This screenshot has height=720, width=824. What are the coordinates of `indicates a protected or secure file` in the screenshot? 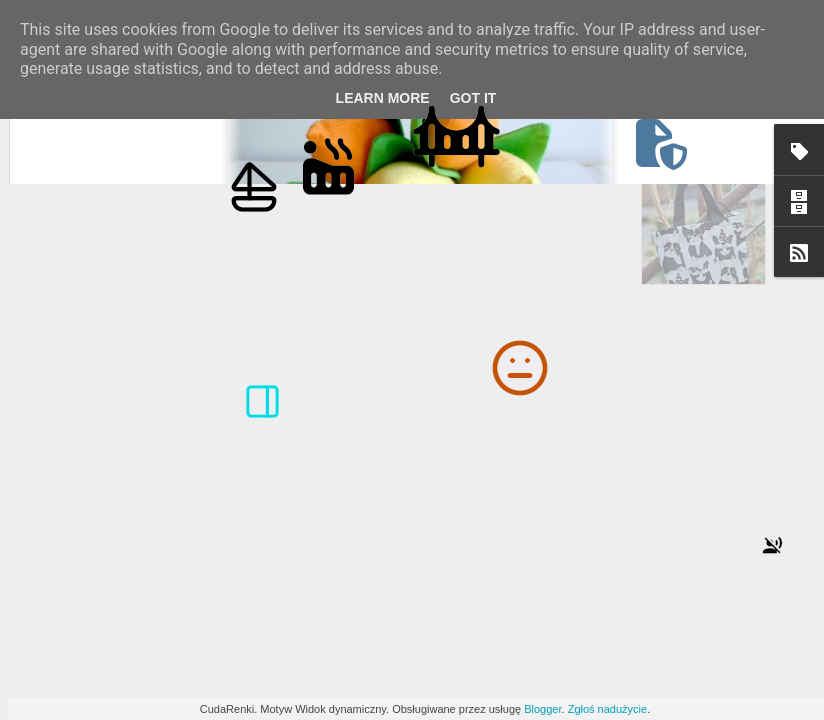 It's located at (660, 143).